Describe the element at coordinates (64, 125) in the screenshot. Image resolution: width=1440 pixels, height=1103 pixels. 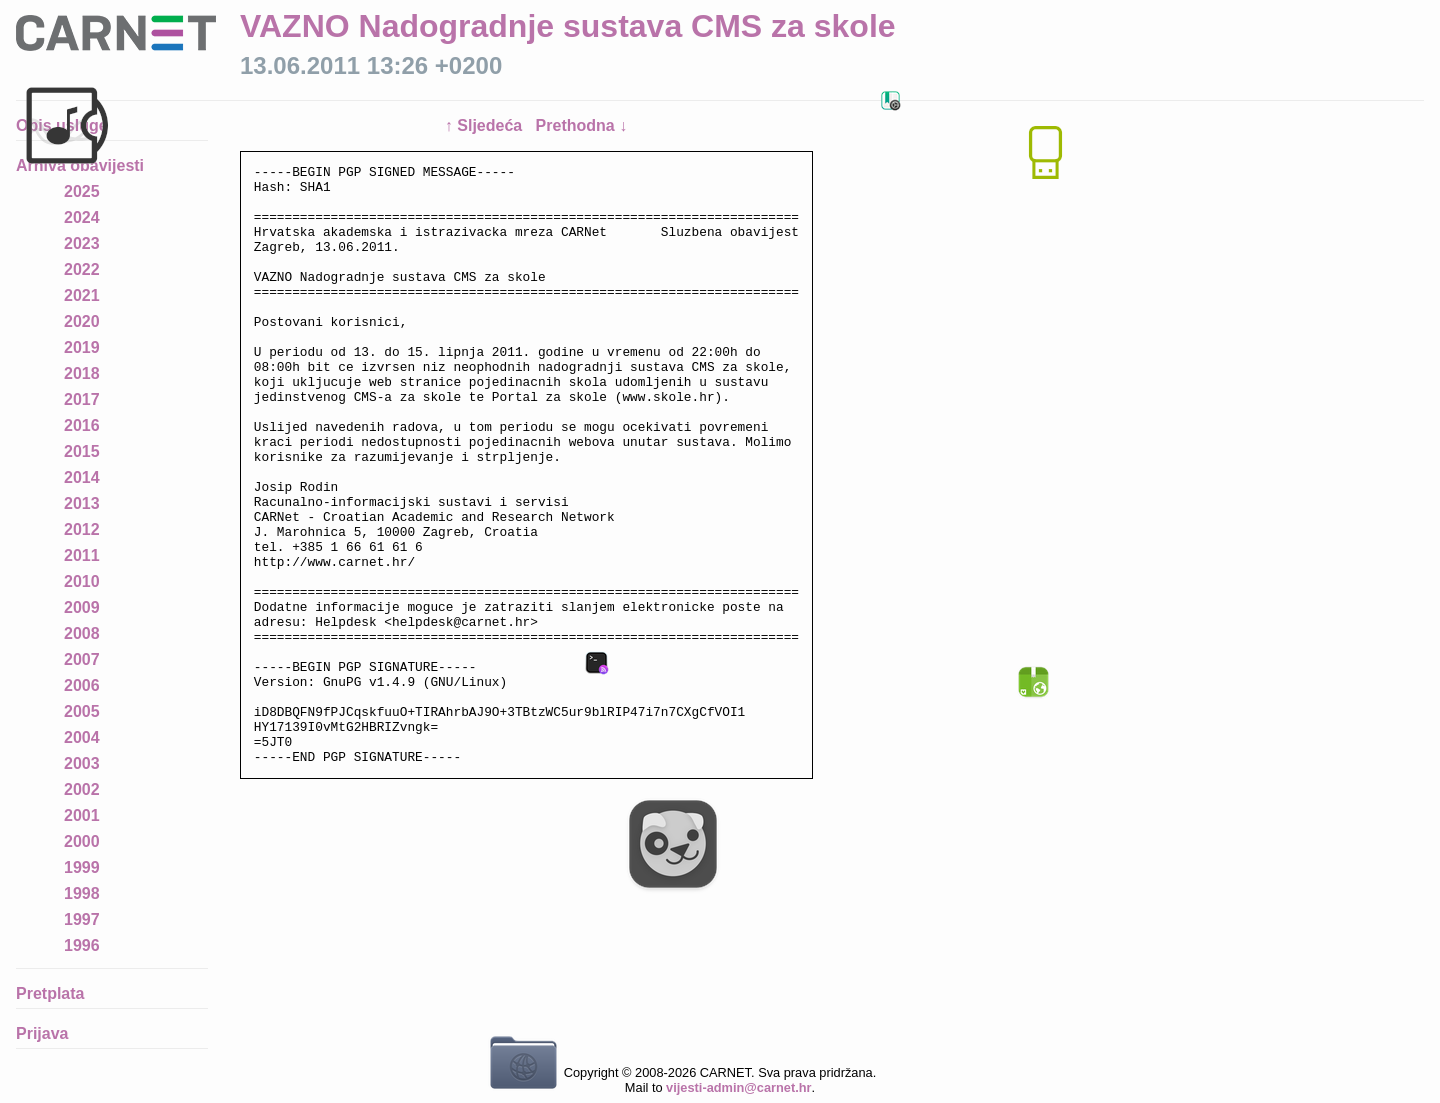
I see `open elisa music player` at that location.